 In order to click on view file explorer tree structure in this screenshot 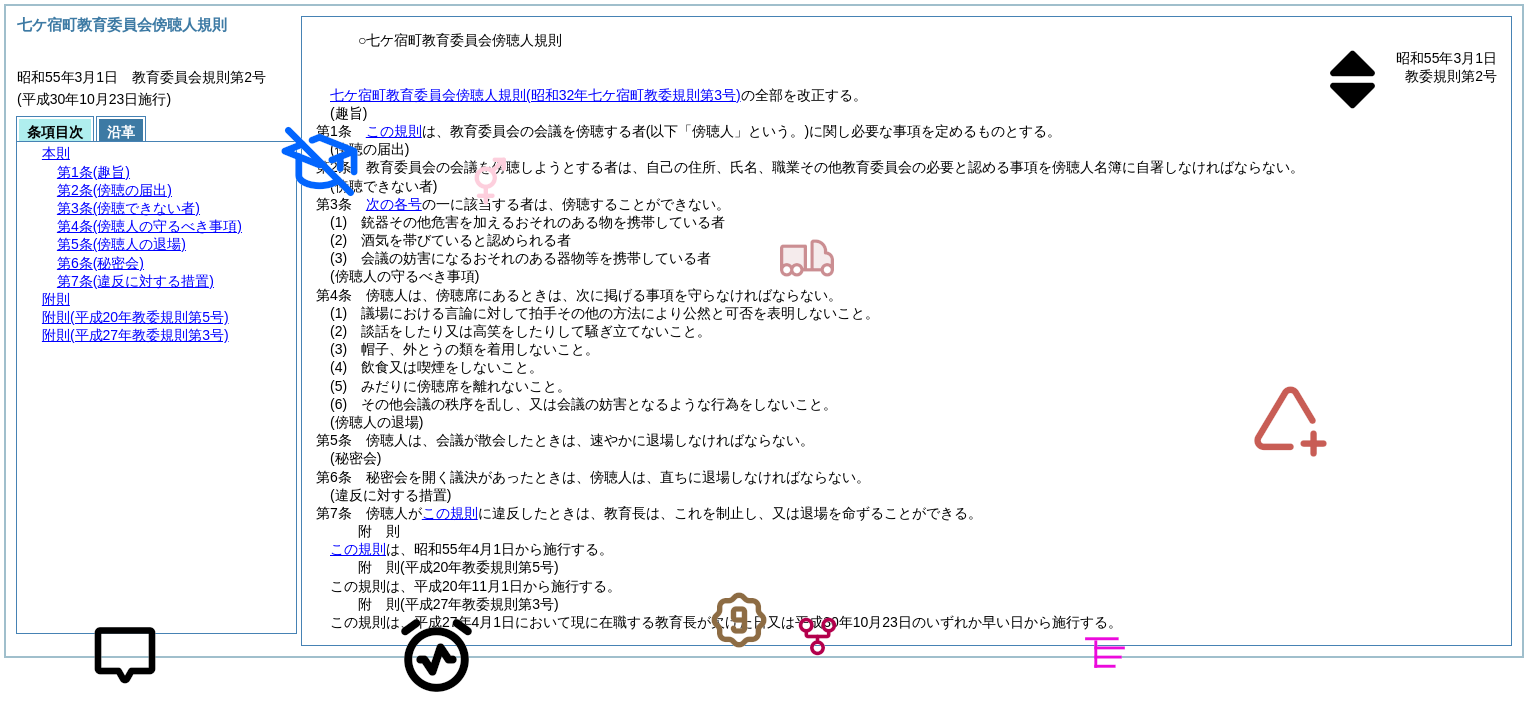, I will do `click(1106, 652)`.